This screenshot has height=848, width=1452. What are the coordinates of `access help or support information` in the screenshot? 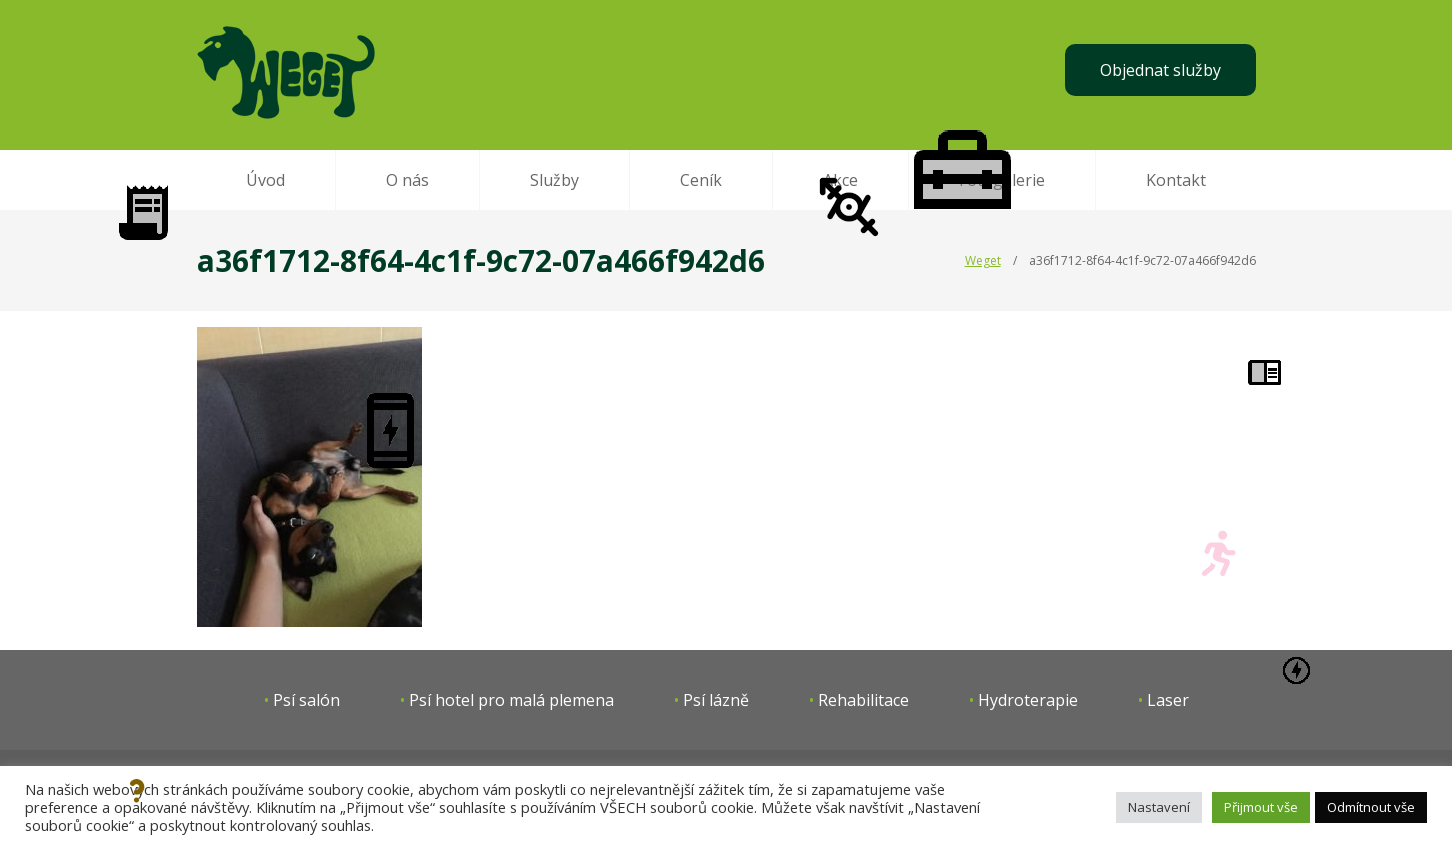 It's located at (136, 789).